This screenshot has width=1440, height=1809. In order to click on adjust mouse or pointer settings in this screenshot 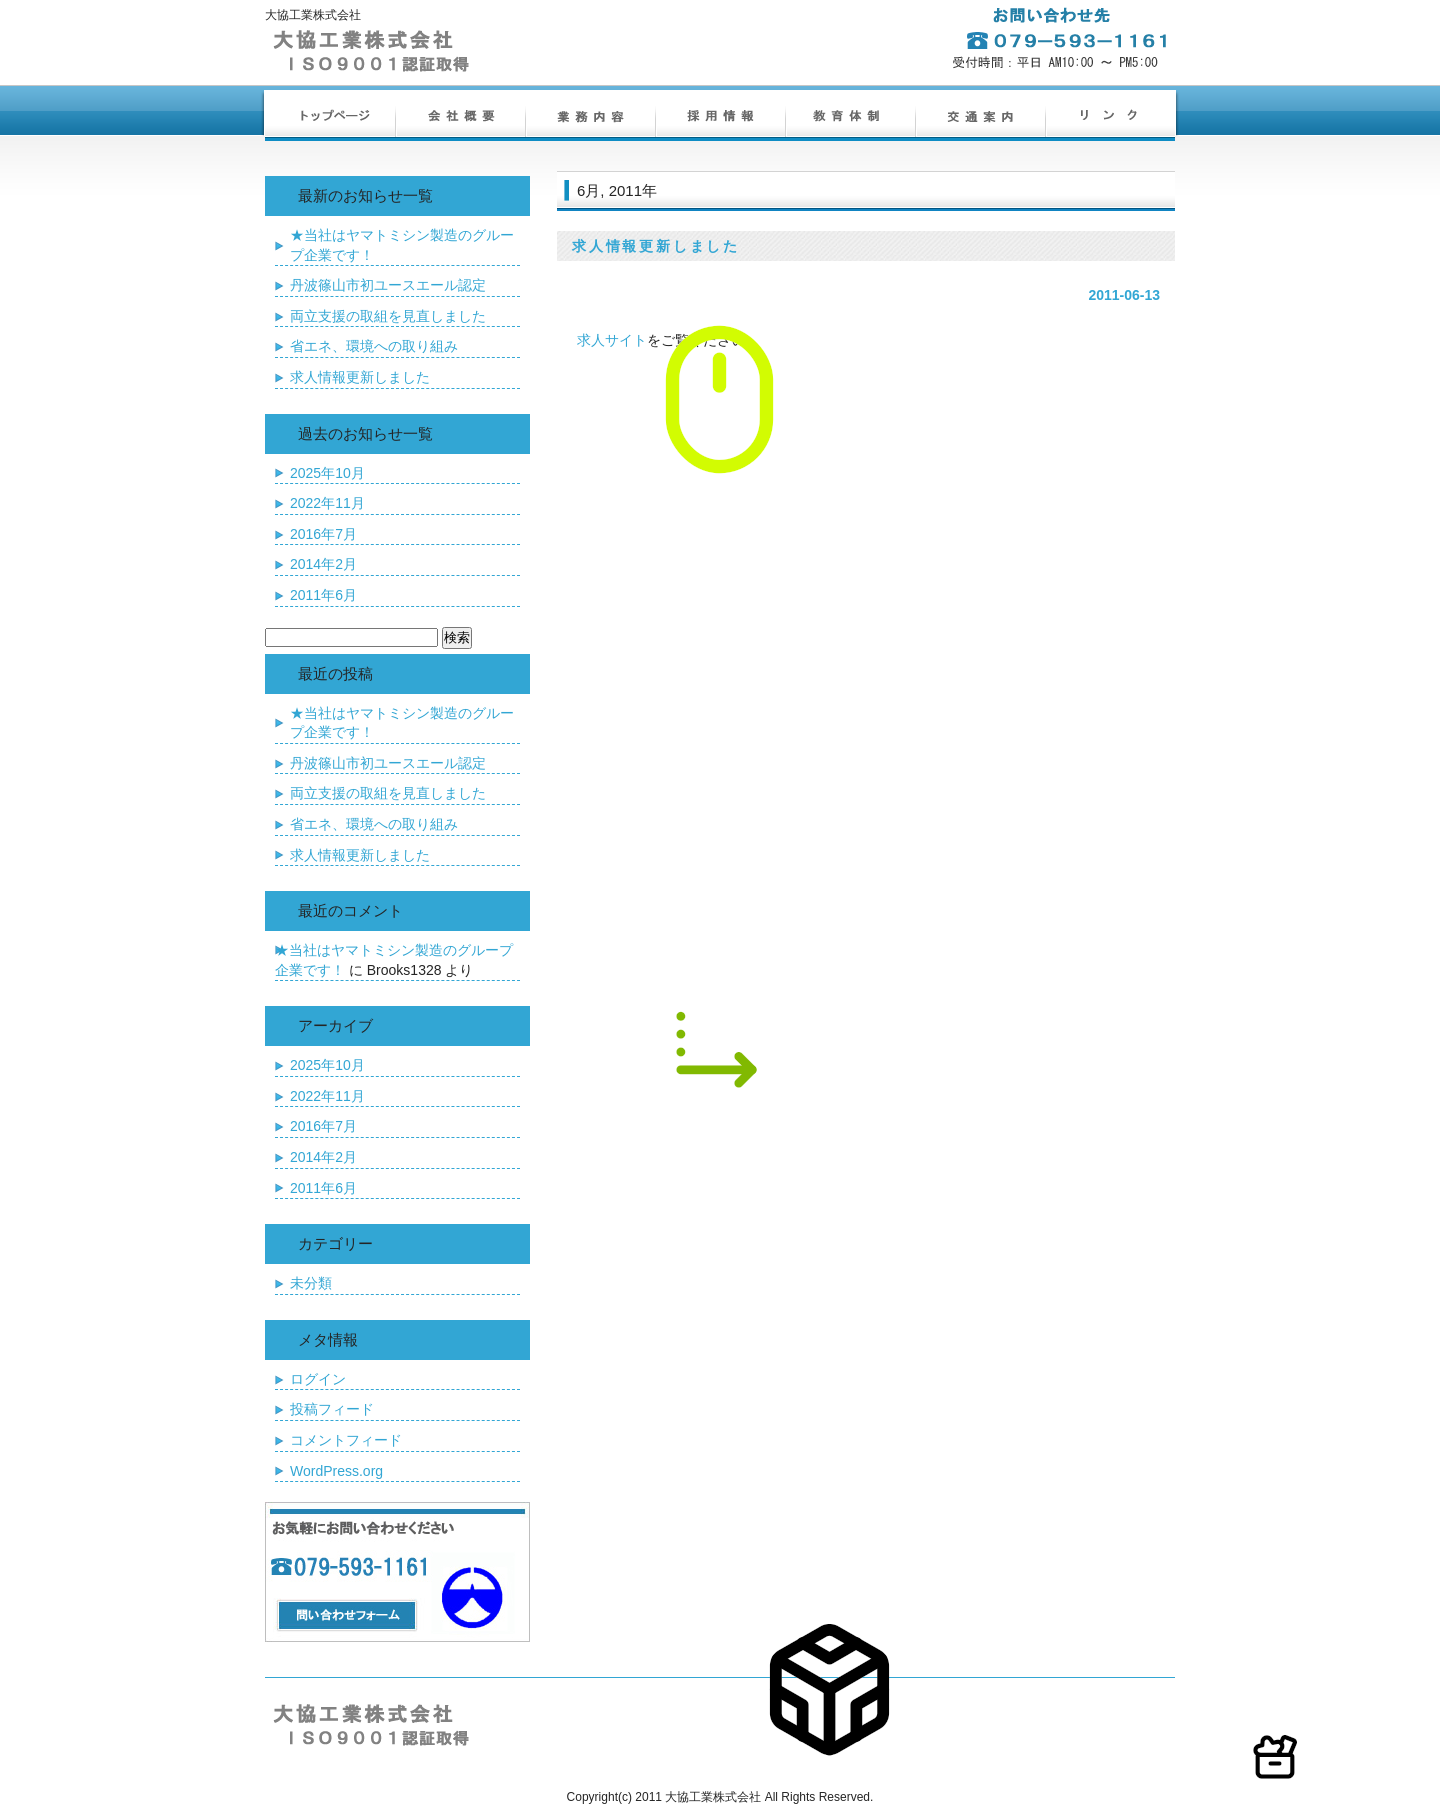, I will do `click(719, 399)`.